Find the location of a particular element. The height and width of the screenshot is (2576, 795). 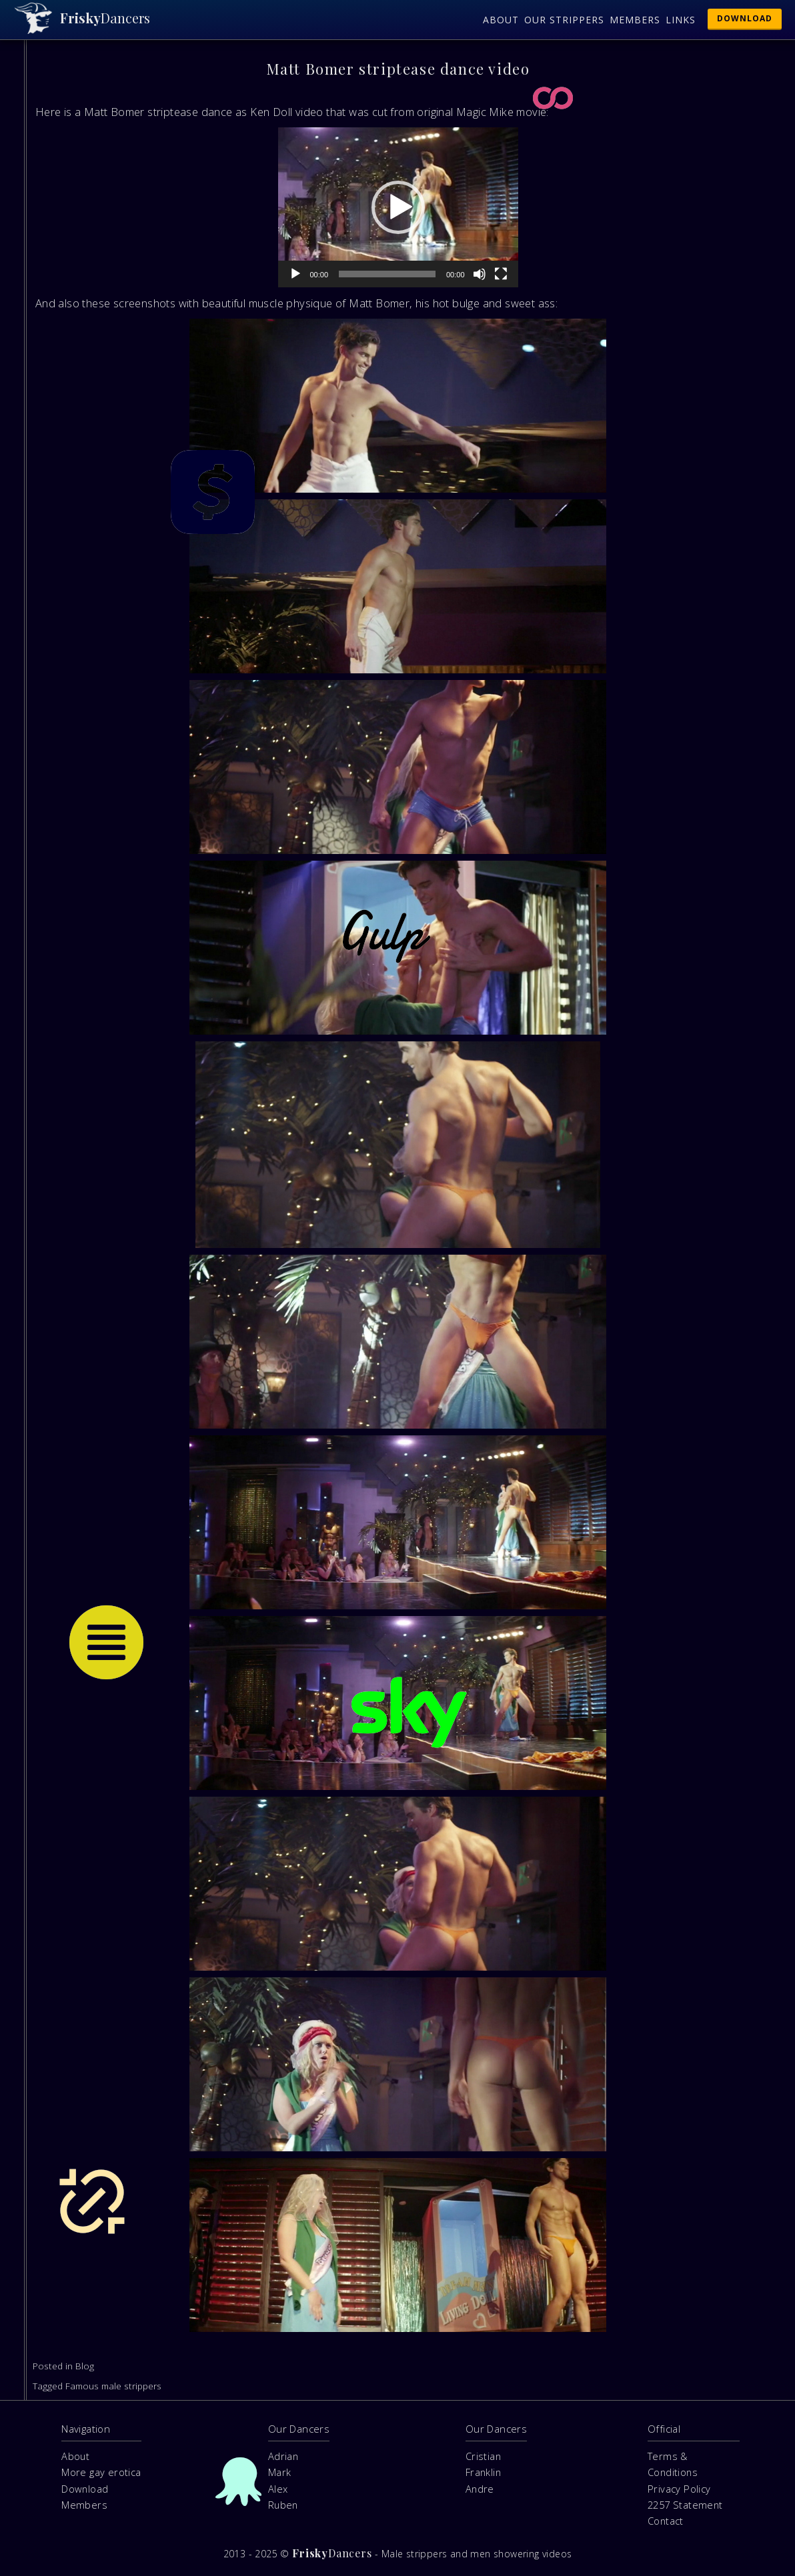

open Cash App is located at coordinates (213, 492).